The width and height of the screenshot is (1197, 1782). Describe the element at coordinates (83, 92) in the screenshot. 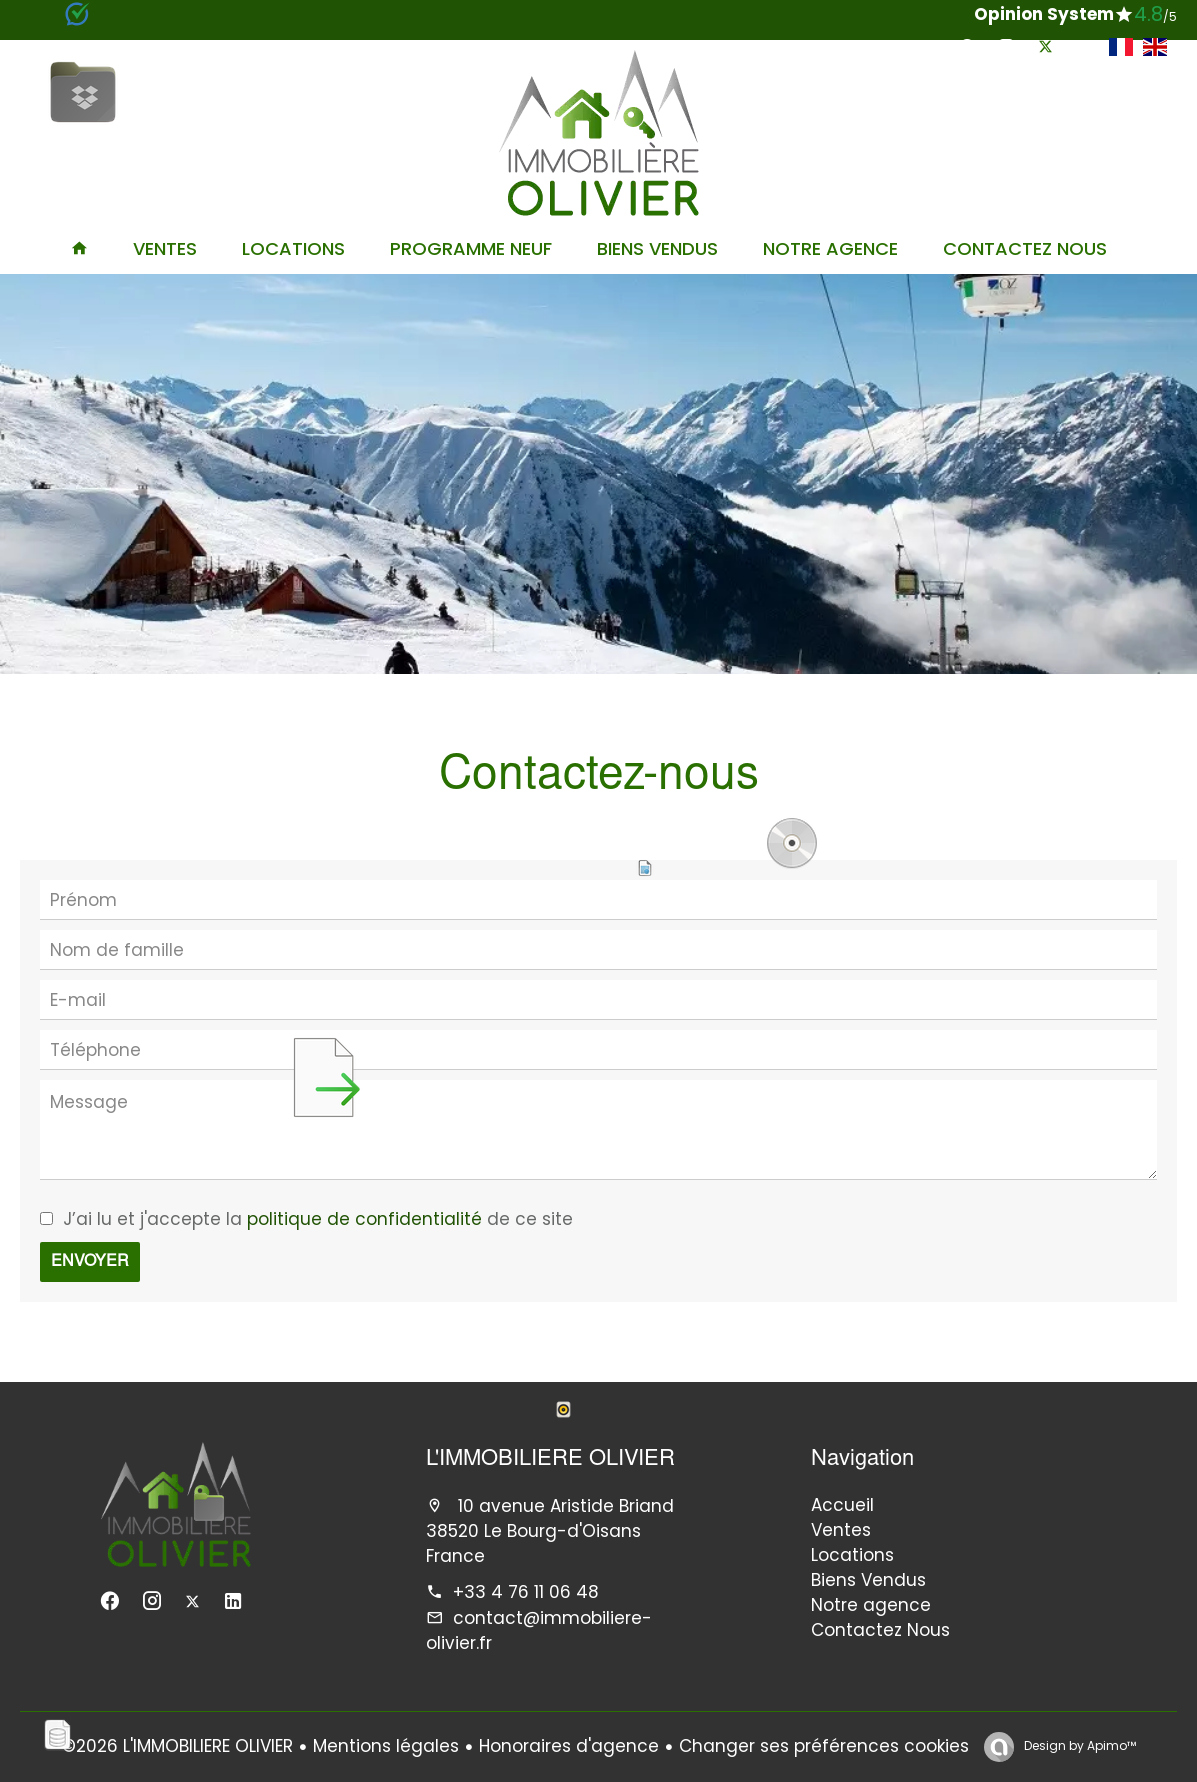

I see `open your dropbox synced folder` at that location.